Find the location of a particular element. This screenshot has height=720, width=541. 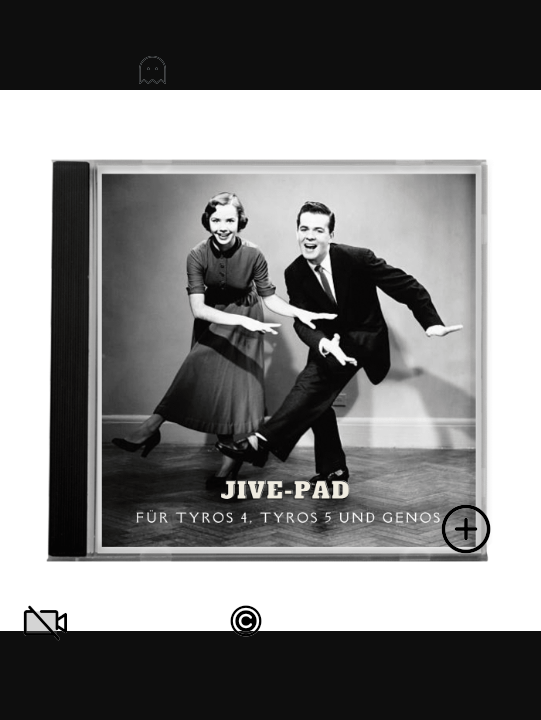

add a new item is located at coordinates (466, 529).